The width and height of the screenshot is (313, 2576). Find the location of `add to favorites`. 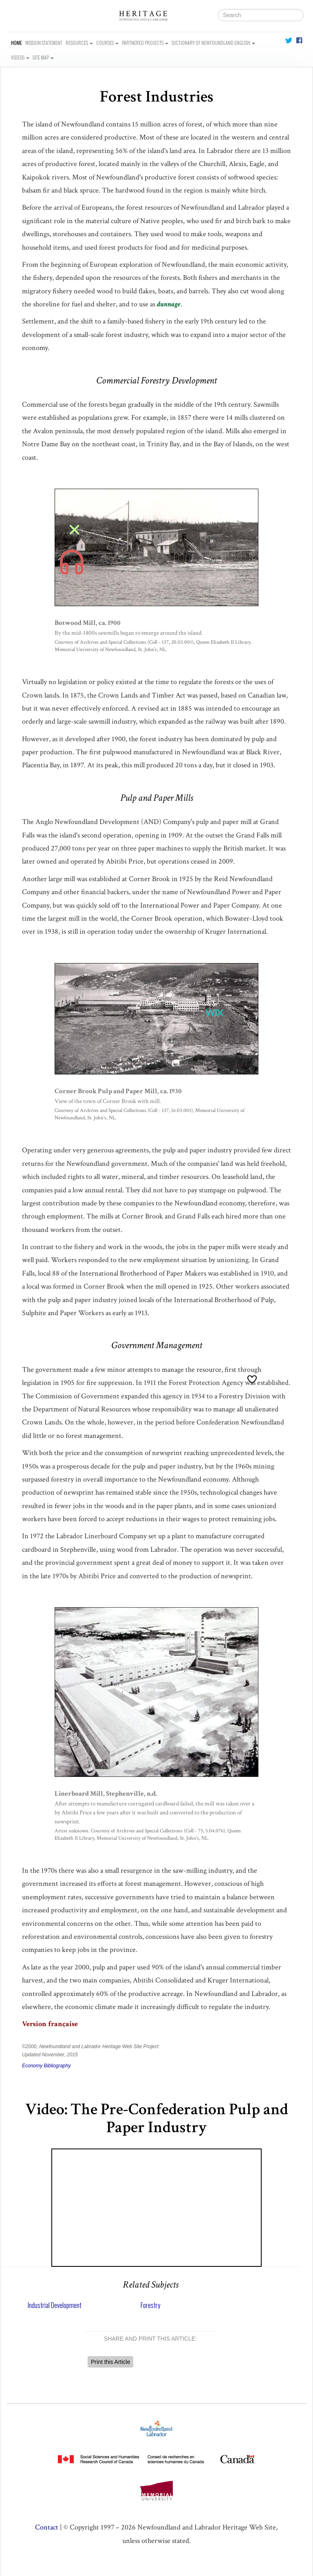

add to favorites is located at coordinates (252, 1379).